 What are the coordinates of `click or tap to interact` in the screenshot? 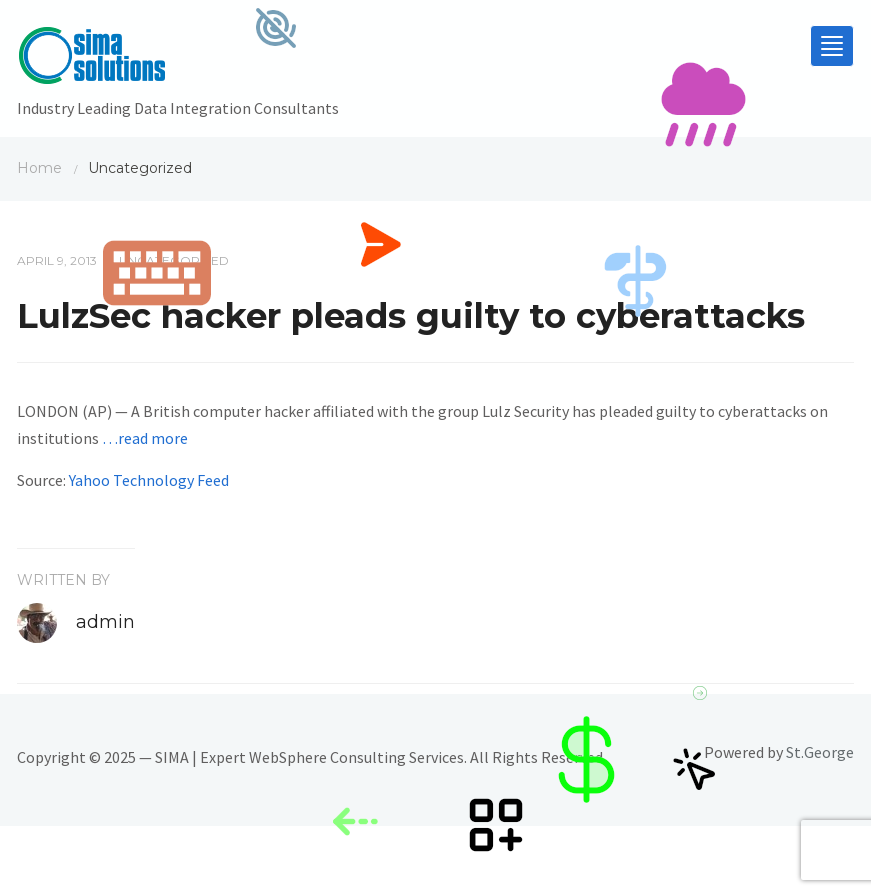 It's located at (695, 770).